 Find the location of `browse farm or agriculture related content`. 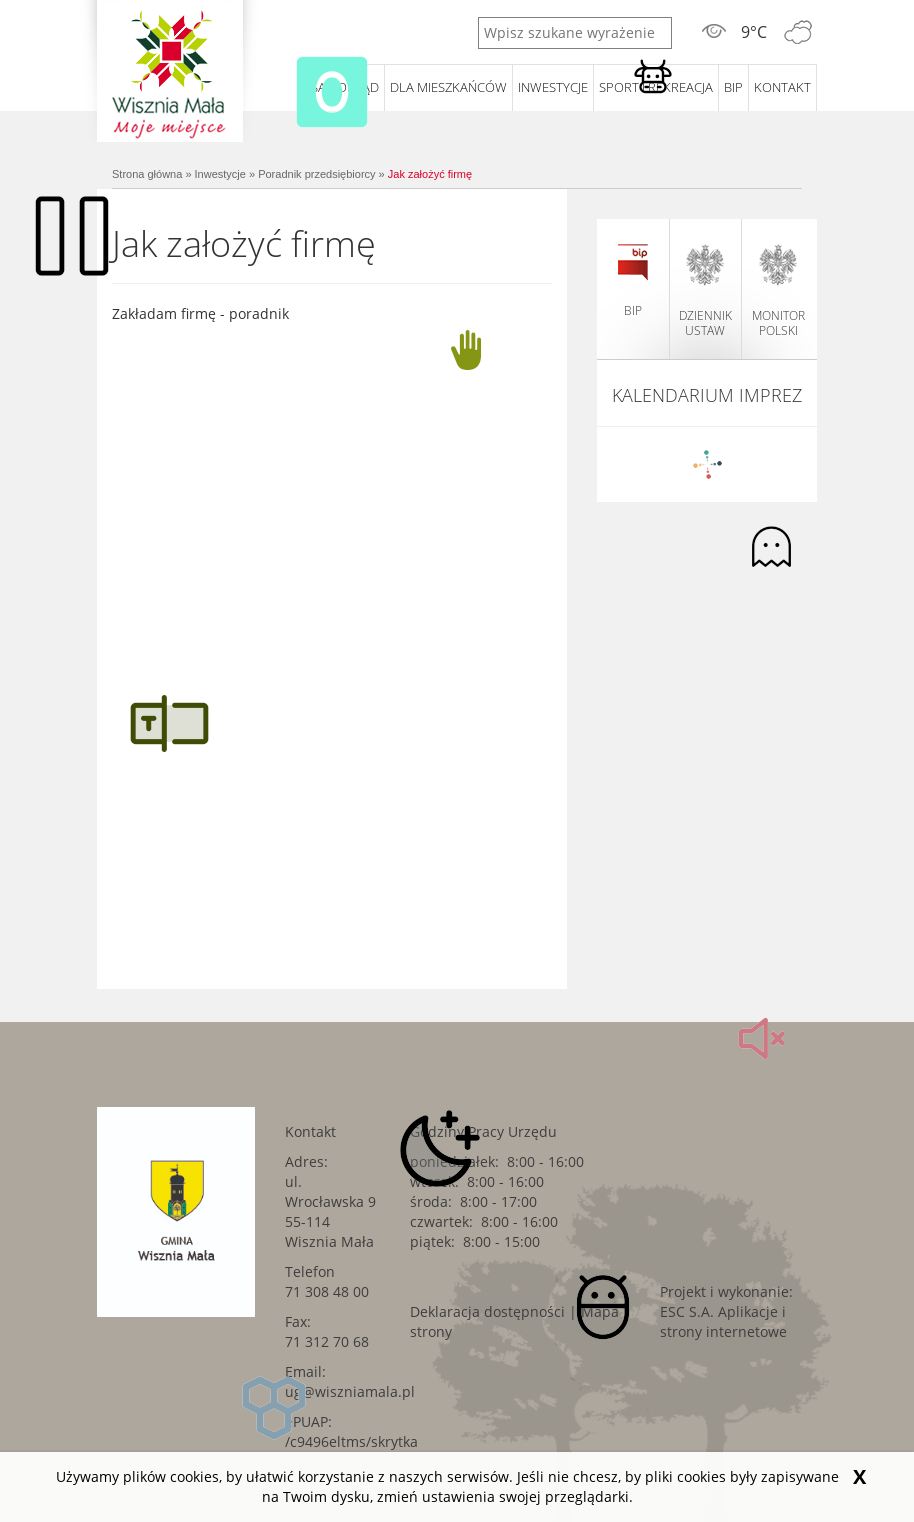

browse farm or agriculture related content is located at coordinates (653, 77).